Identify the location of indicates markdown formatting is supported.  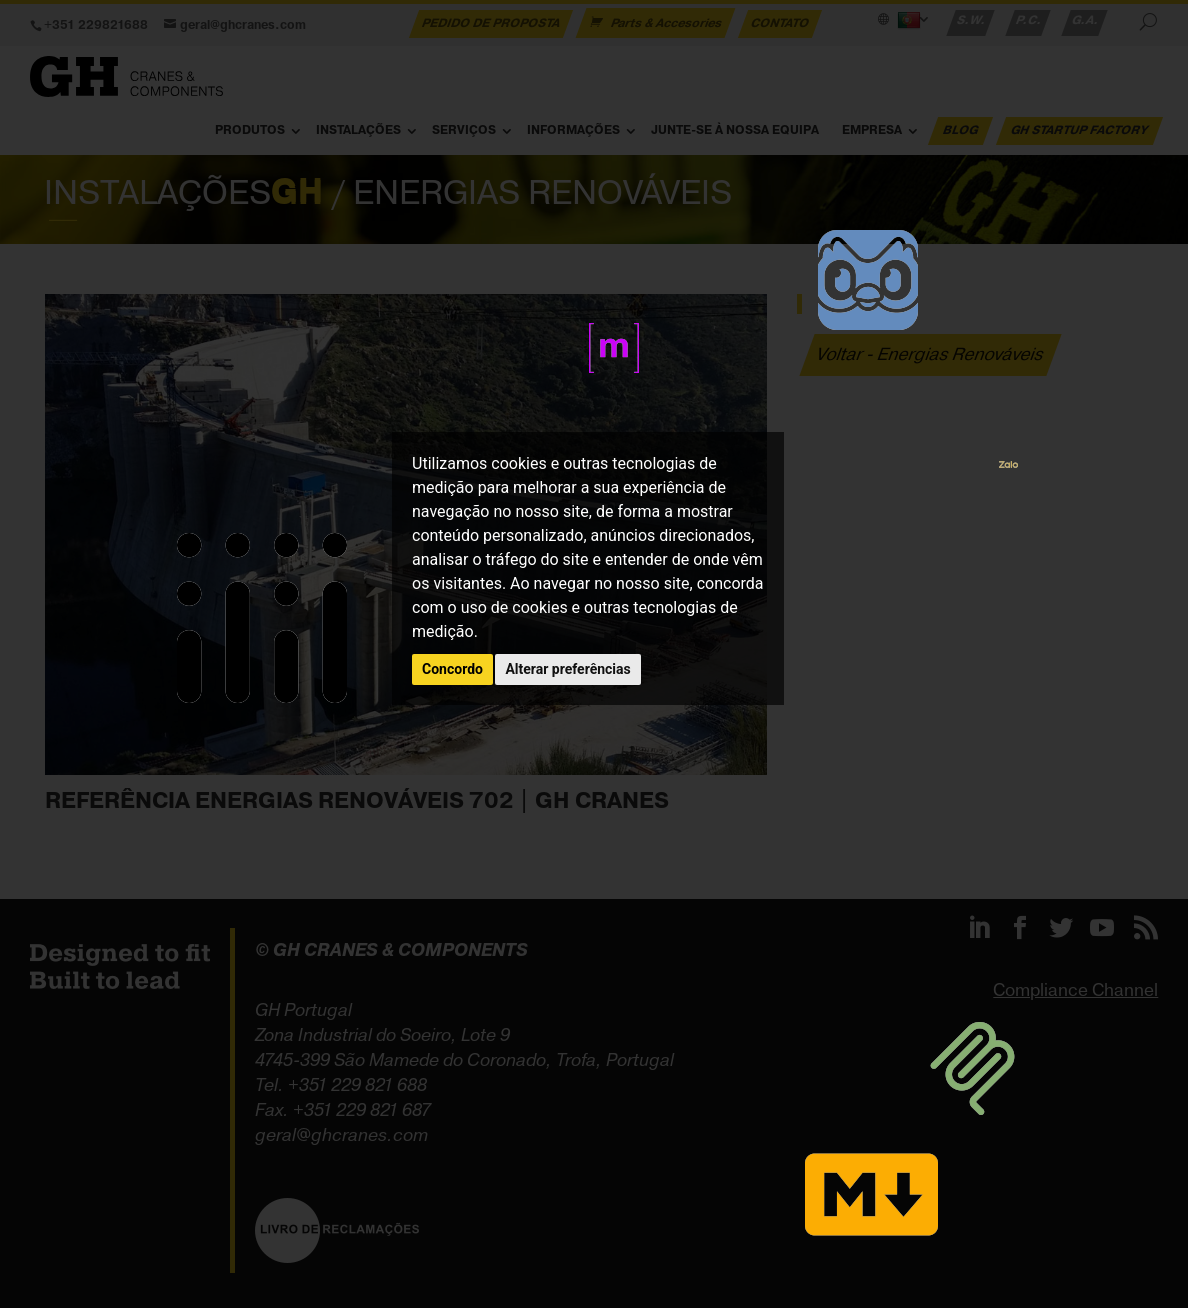
(871, 1194).